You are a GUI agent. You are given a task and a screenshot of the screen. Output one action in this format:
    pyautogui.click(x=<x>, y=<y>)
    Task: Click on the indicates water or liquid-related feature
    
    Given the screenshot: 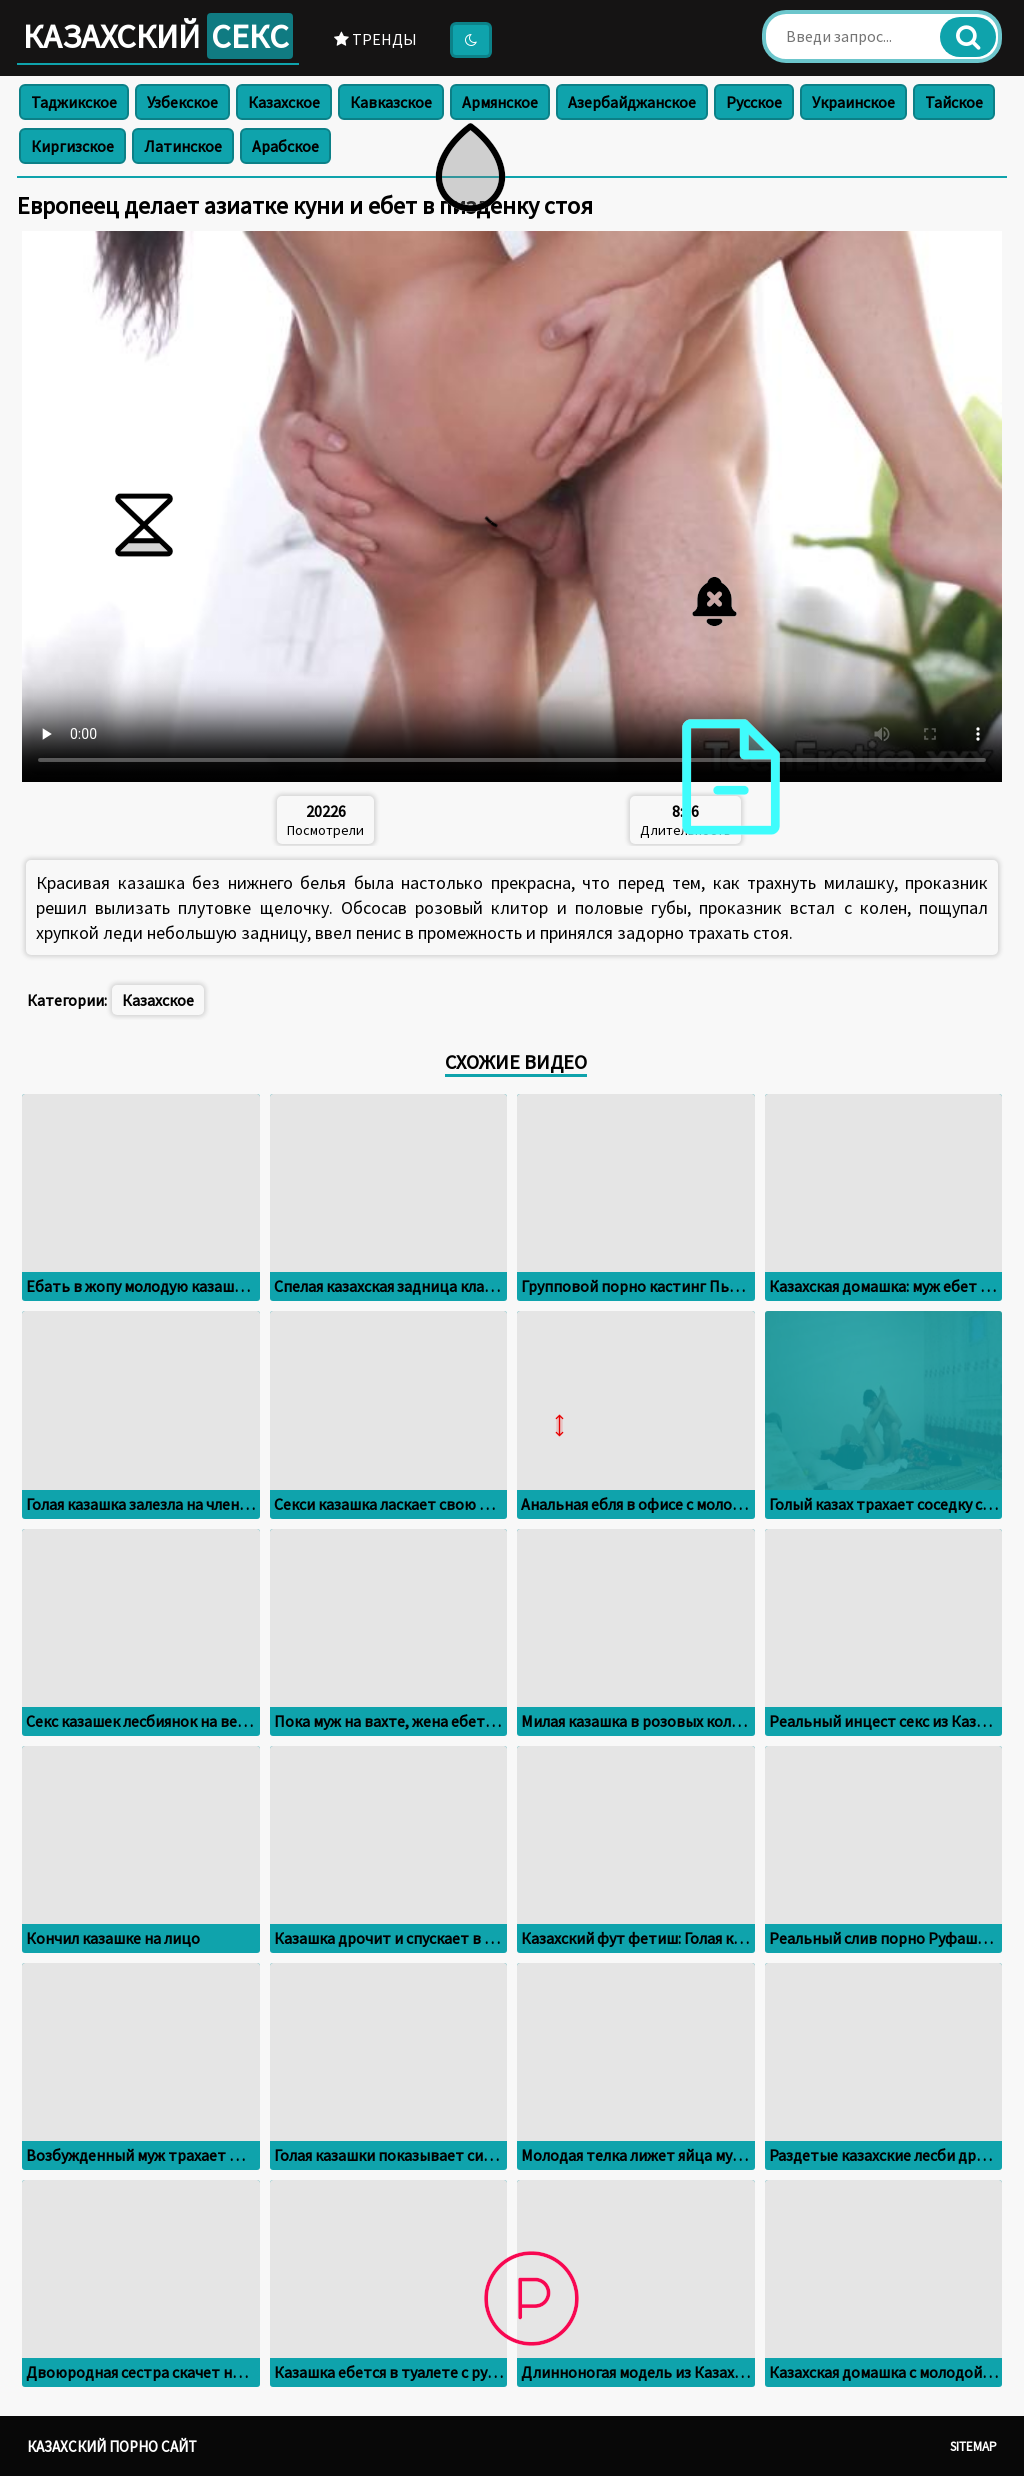 What is the action you would take?
    pyautogui.click(x=470, y=170)
    